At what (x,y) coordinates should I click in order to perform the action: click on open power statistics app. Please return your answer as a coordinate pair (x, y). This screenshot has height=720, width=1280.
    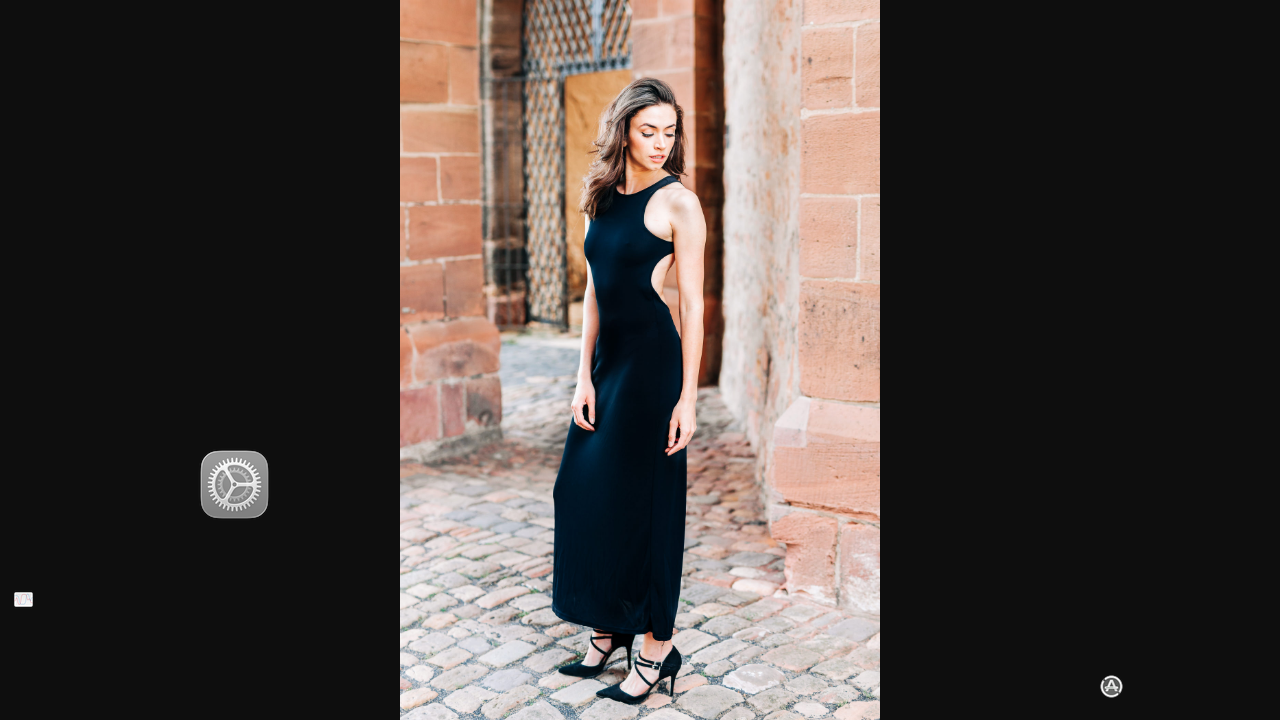
    Looking at the image, I should click on (23, 599).